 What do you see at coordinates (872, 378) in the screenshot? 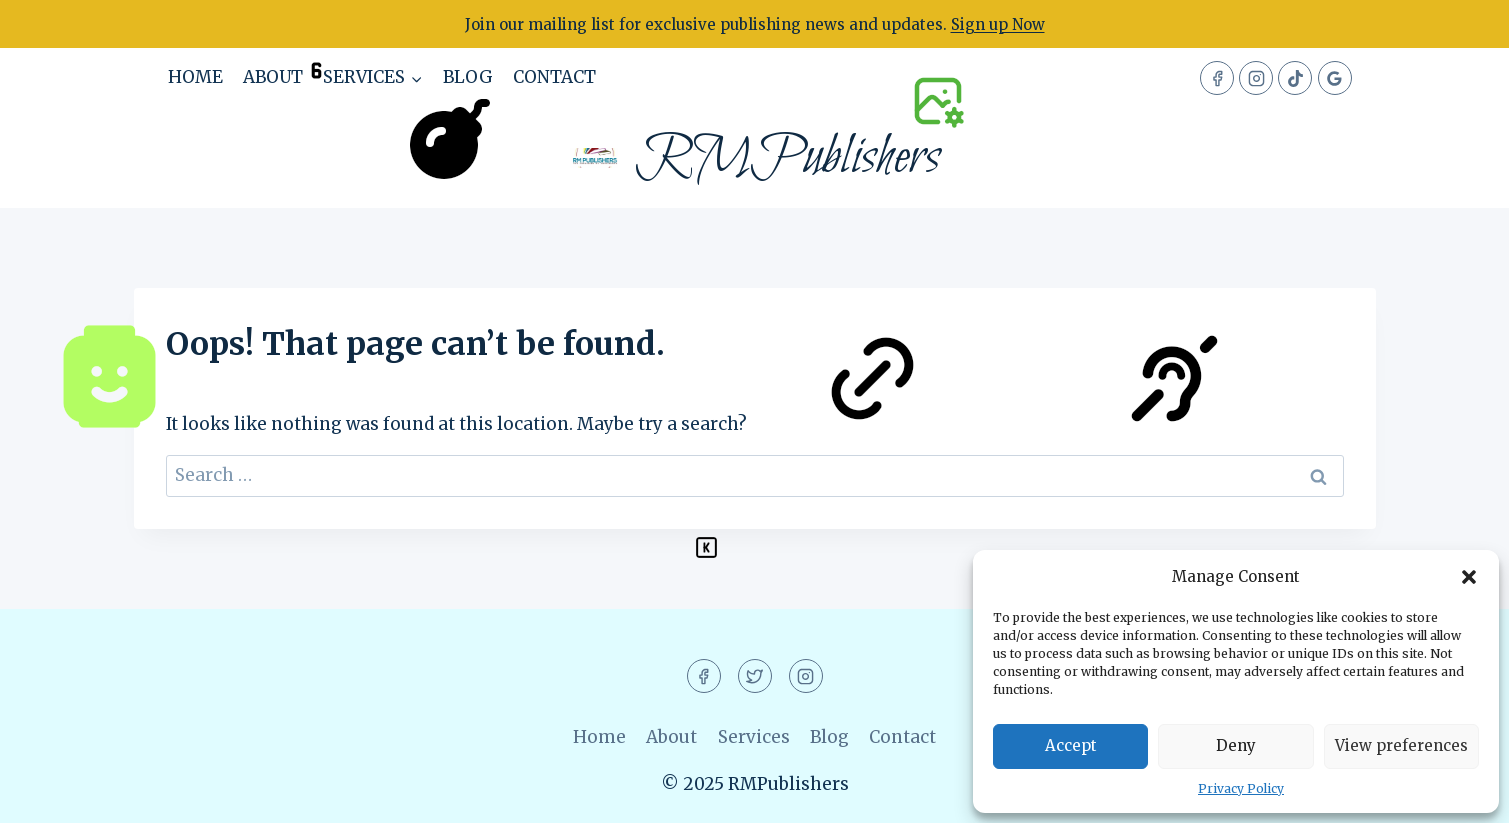
I see `copy or share a link` at bounding box center [872, 378].